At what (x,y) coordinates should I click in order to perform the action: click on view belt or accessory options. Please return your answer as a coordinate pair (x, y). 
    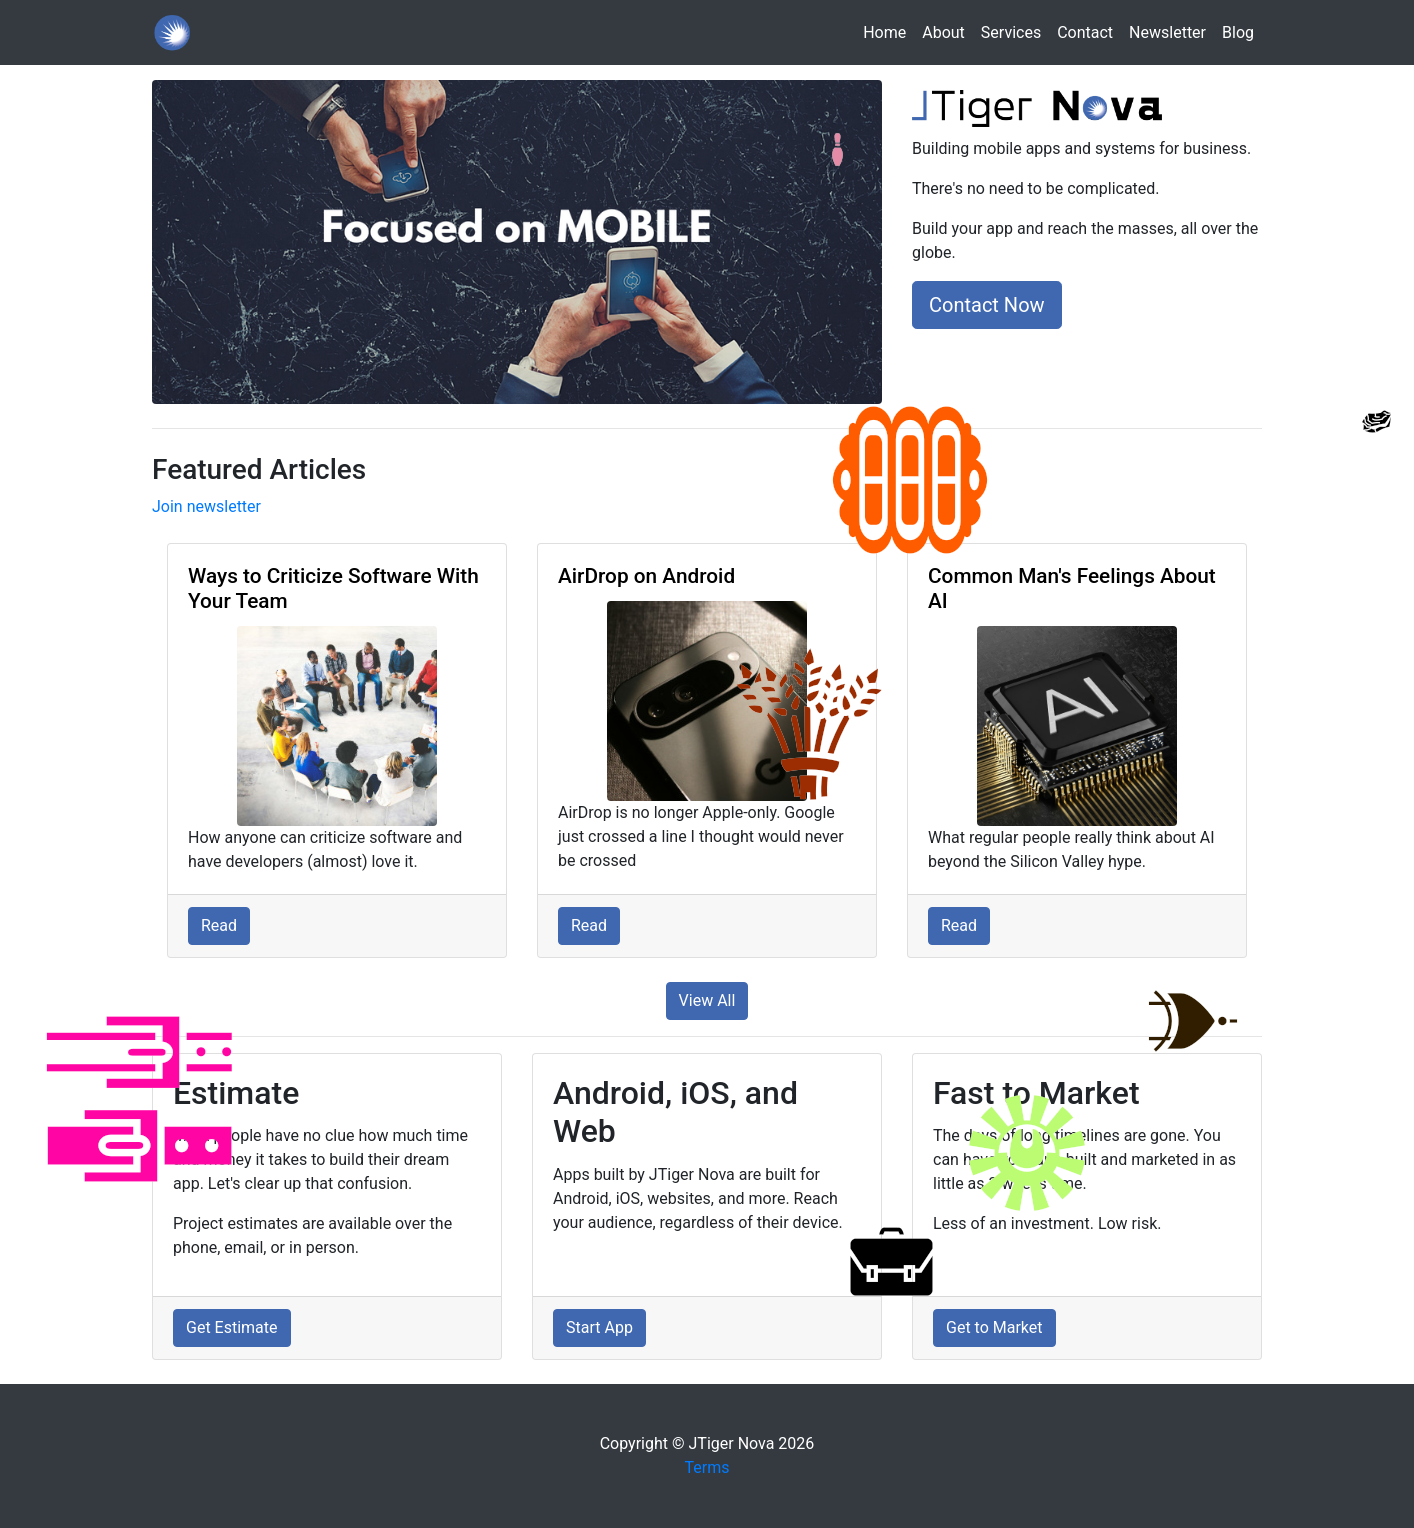
    Looking at the image, I should click on (138, 1099).